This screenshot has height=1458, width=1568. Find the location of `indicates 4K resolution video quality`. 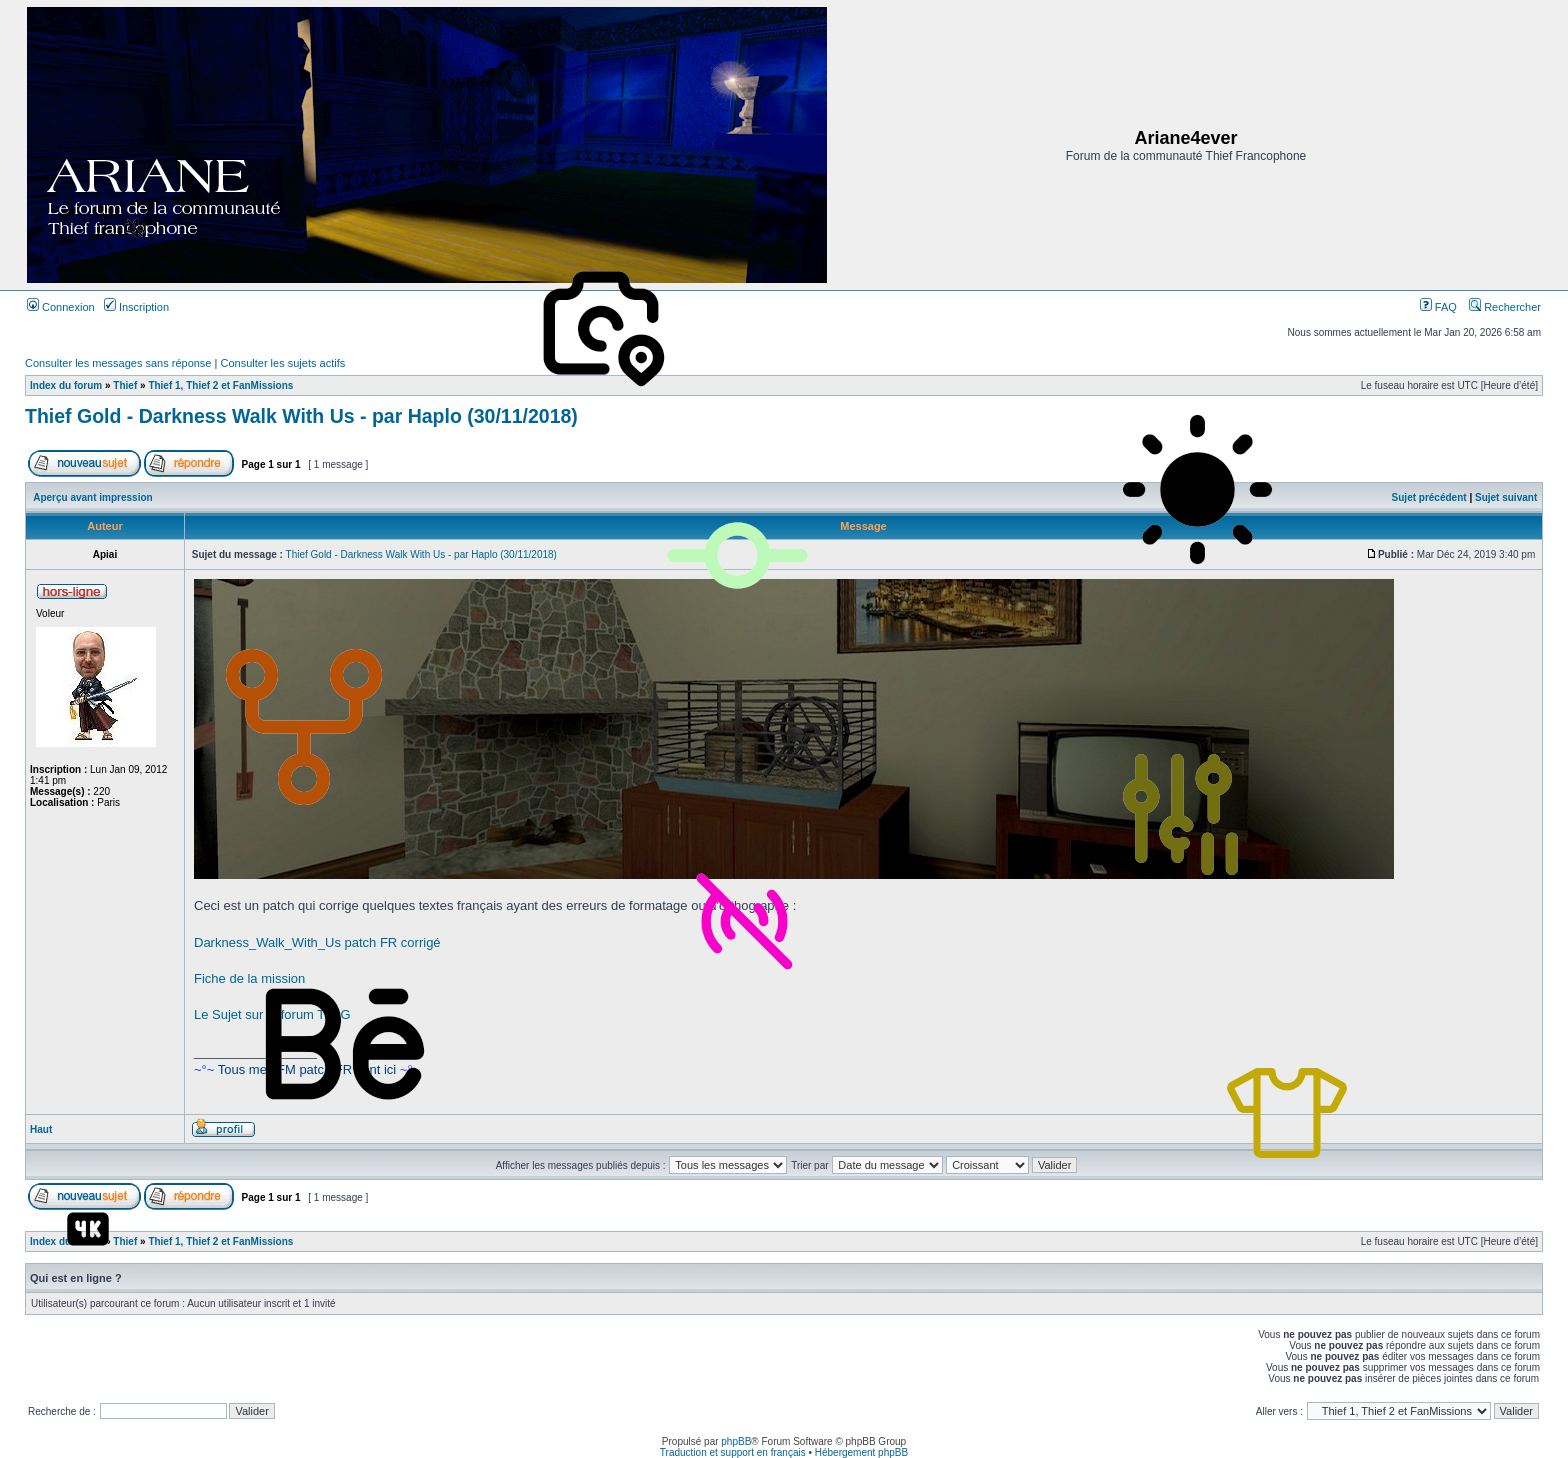

indicates 4K resolution video quality is located at coordinates (88, 1229).